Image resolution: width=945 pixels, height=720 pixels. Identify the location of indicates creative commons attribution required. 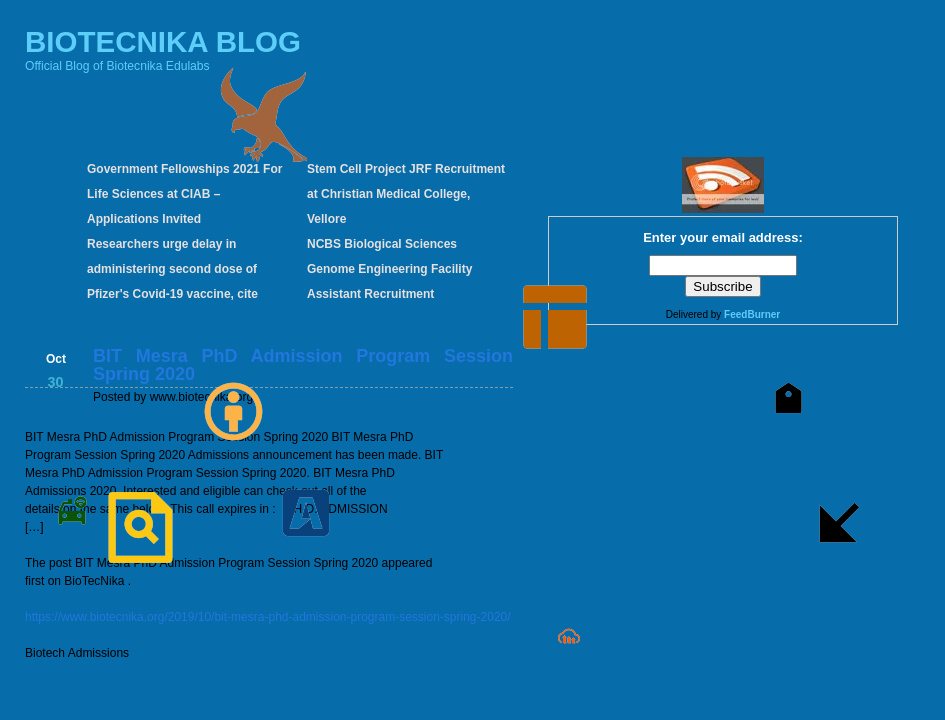
(233, 411).